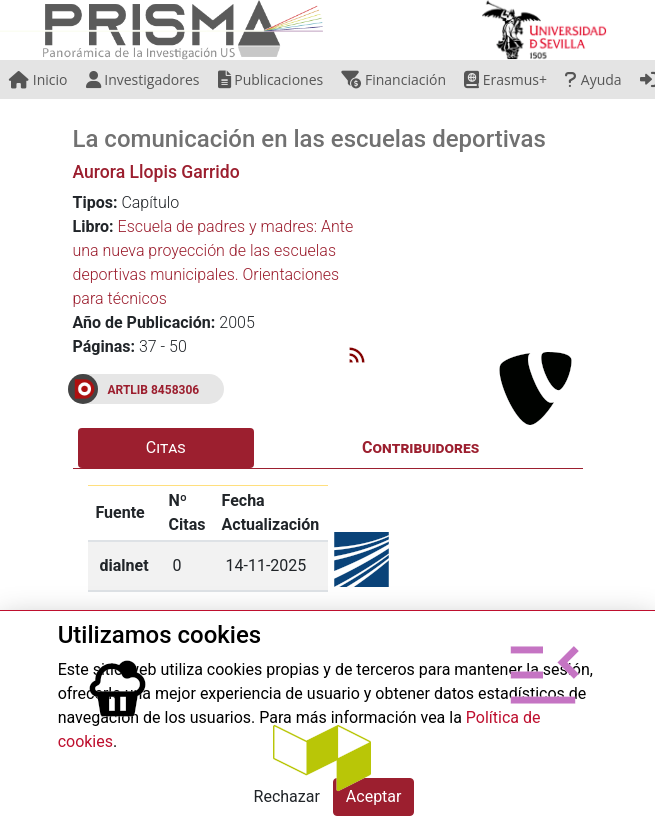 The image size is (655, 826). What do you see at coordinates (117, 688) in the screenshot?
I see `view birthday or celebration notifications` at bounding box center [117, 688].